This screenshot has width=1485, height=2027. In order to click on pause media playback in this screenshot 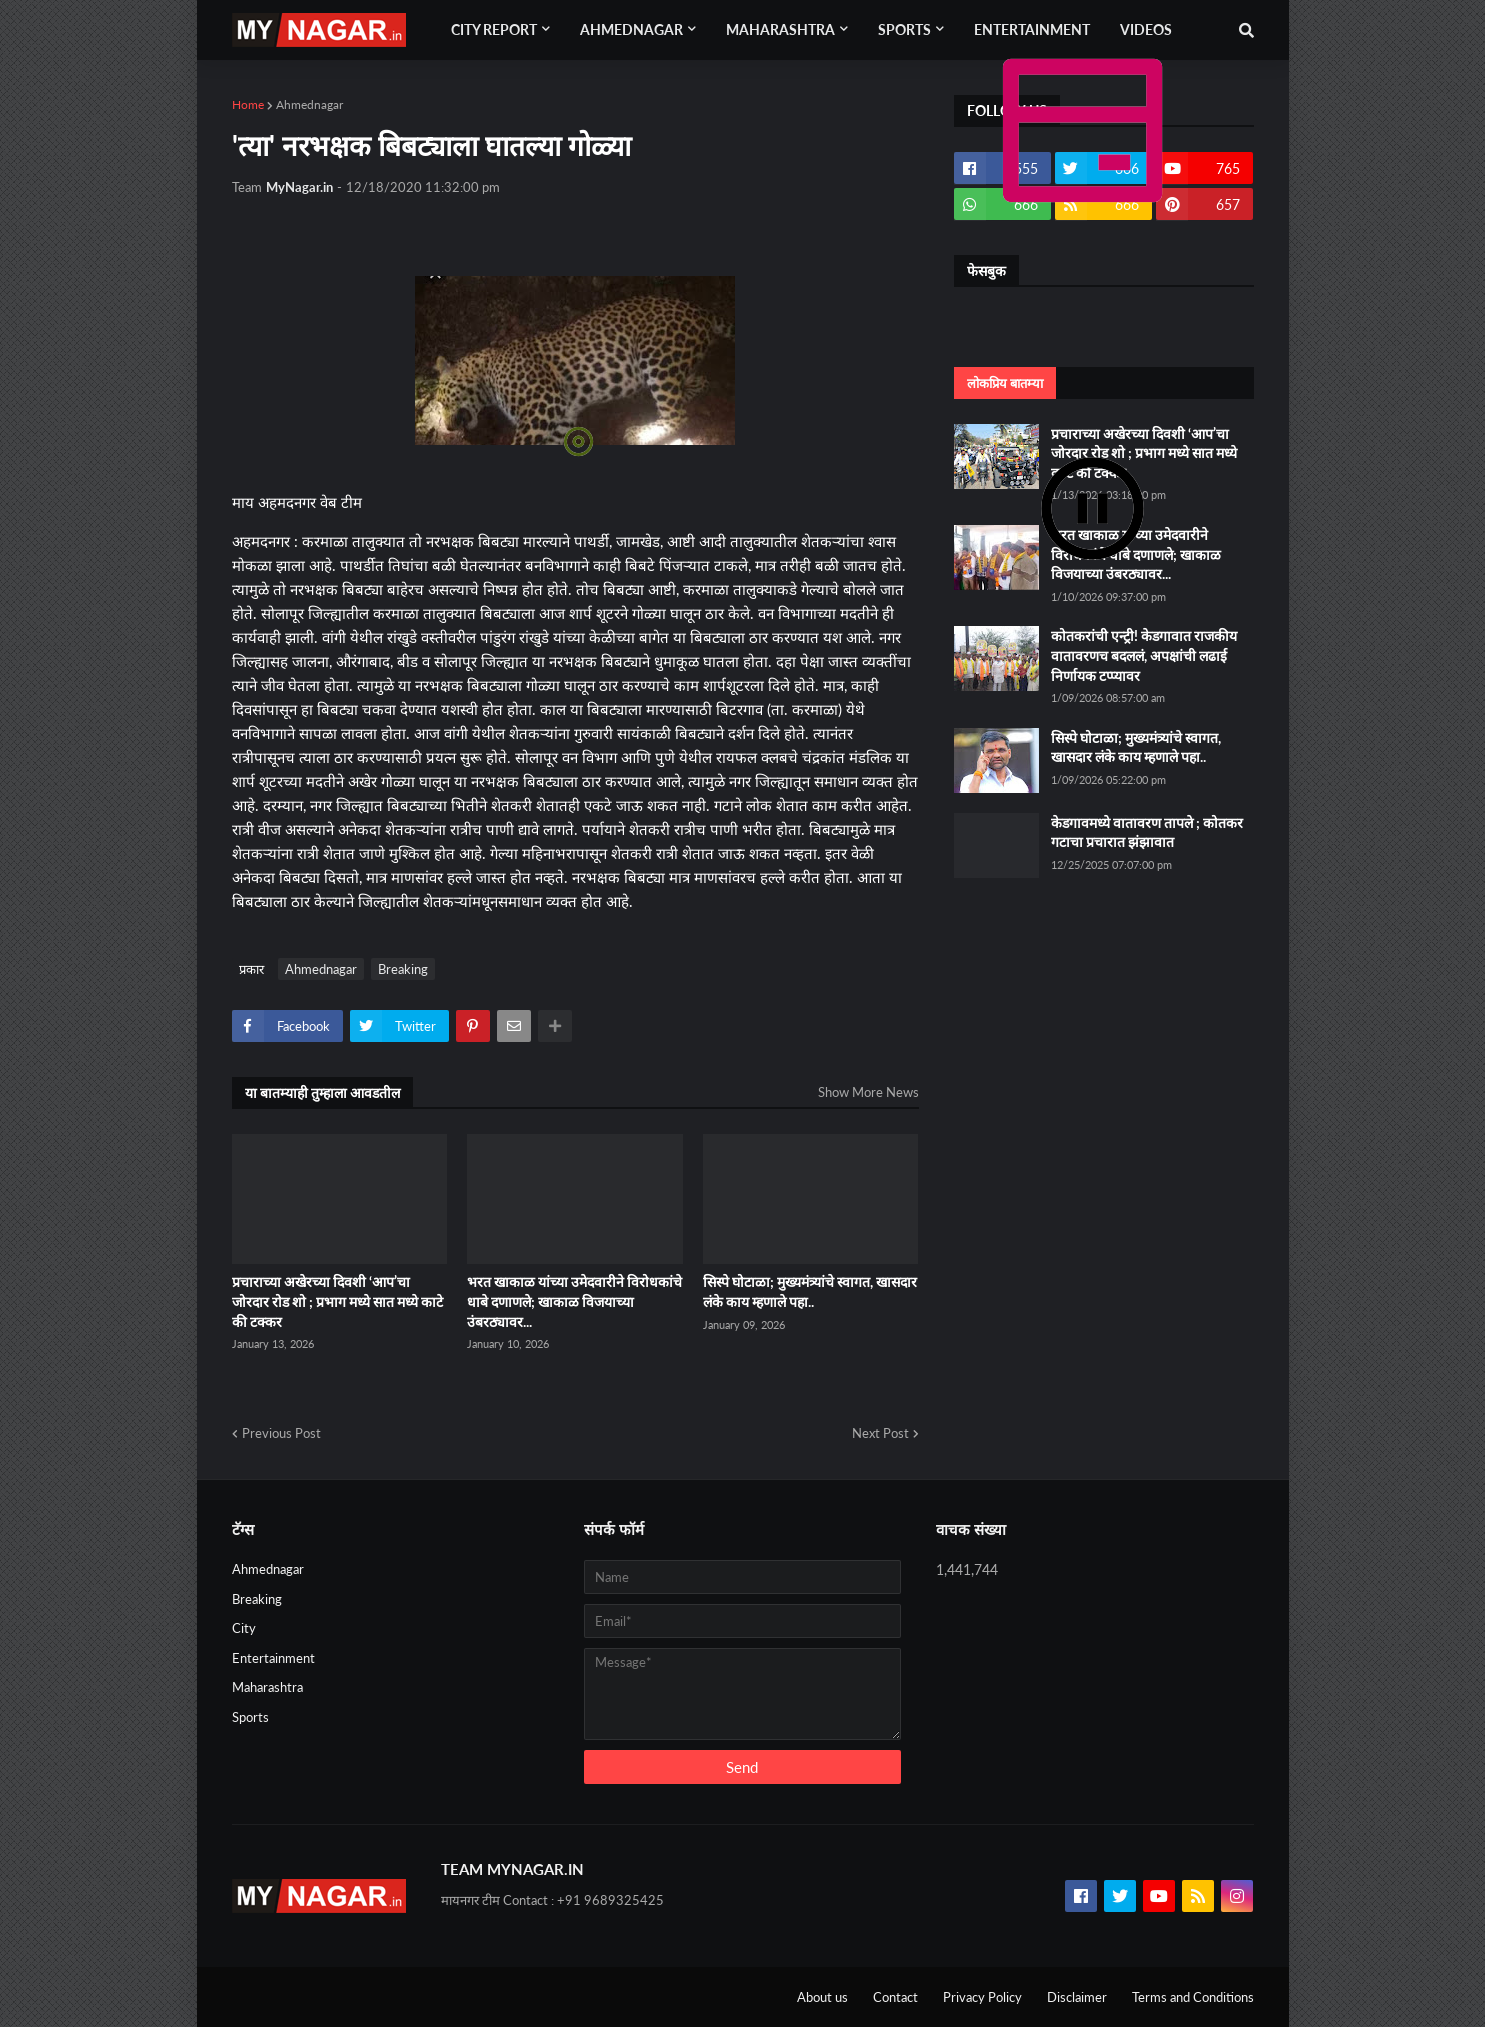, I will do `click(1092, 508)`.